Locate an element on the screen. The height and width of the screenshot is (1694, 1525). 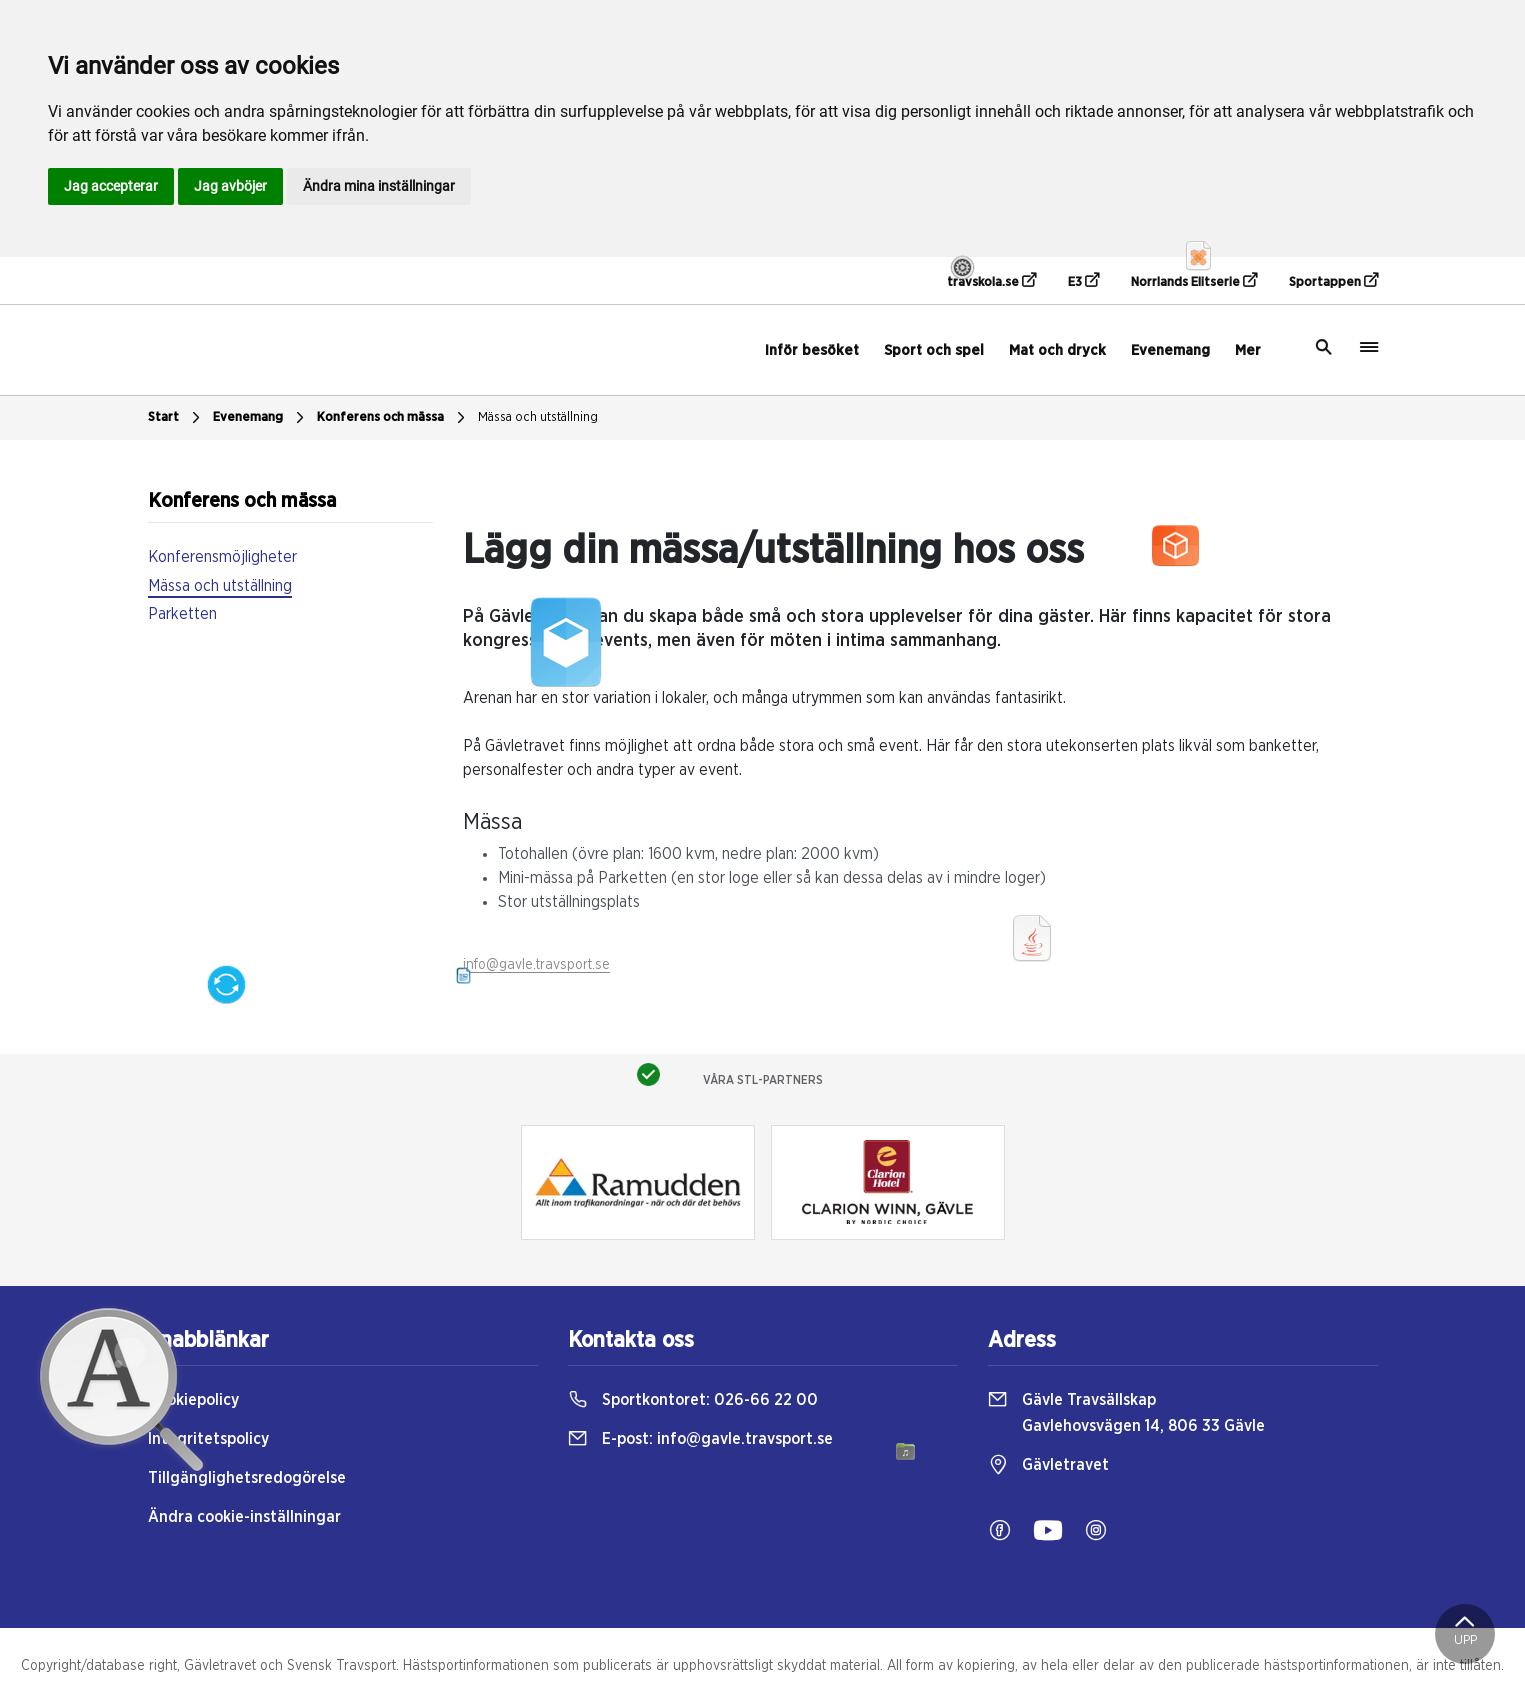
indicates syncing in progress is located at coordinates (226, 984).